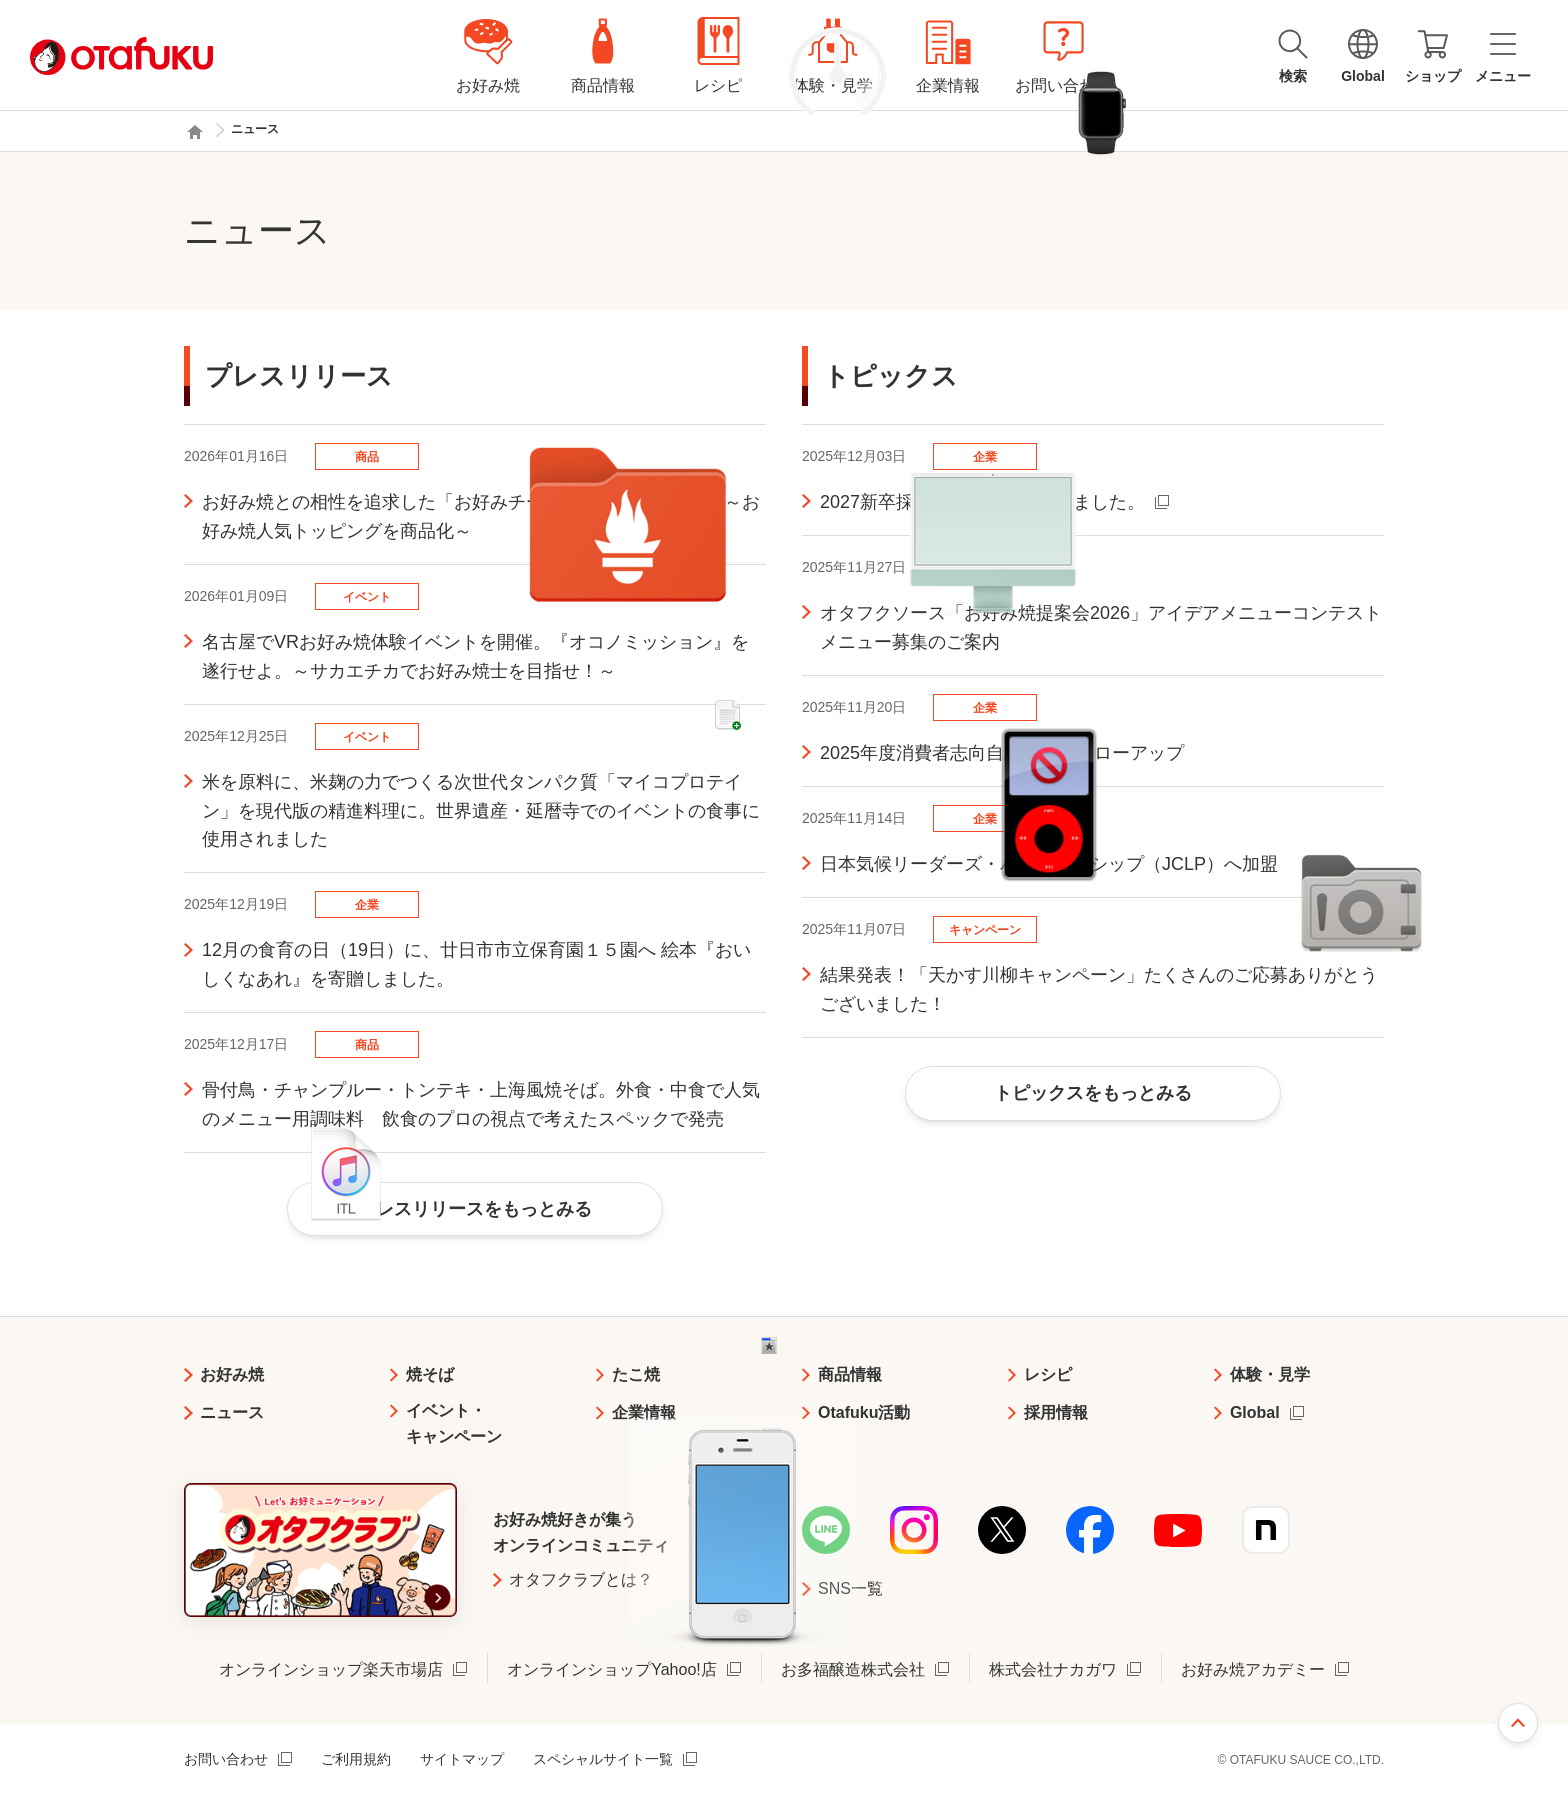 This screenshot has width=1568, height=1793. I want to click on open prometheus monitoring project folder, so click(627, 530).